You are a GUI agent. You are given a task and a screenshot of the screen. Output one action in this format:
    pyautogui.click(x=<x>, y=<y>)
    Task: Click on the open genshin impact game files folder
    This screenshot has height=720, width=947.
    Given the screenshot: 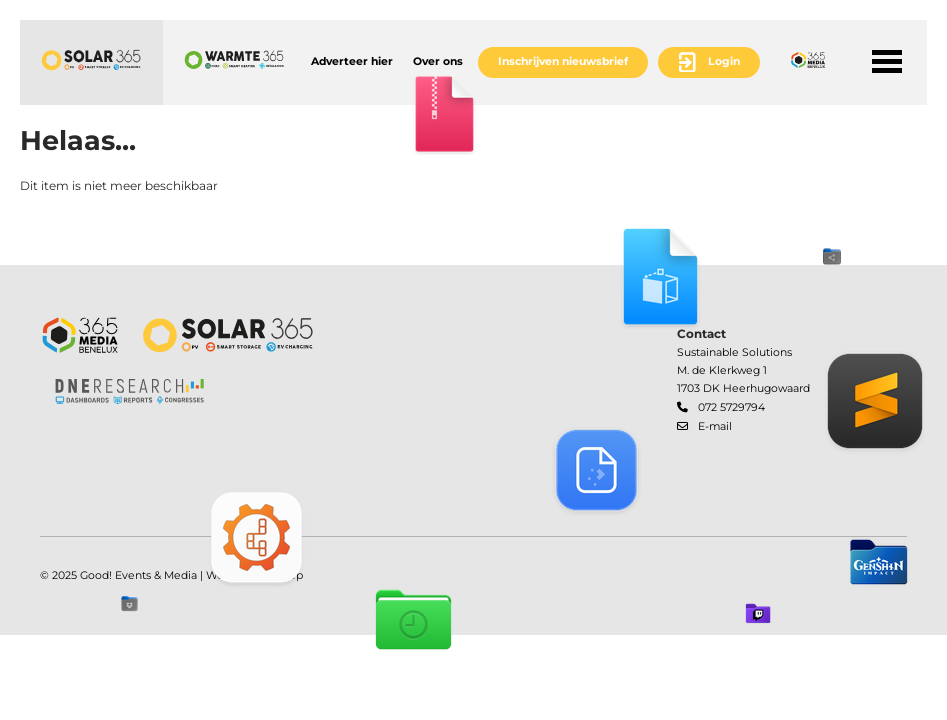 What is the action you would take?
    pyautogui.click(x=878, y=563)
    